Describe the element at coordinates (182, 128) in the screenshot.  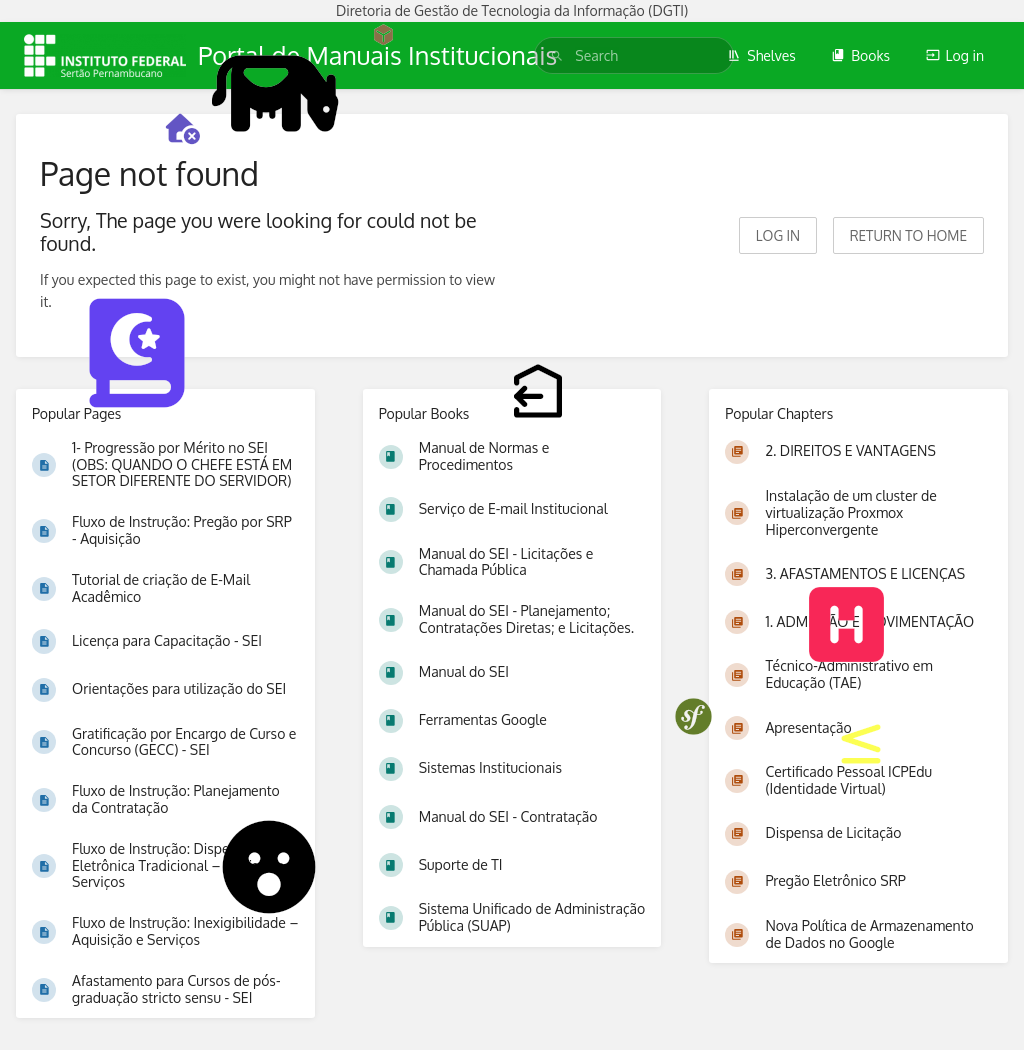
I see `remove a saved home address` at that location.